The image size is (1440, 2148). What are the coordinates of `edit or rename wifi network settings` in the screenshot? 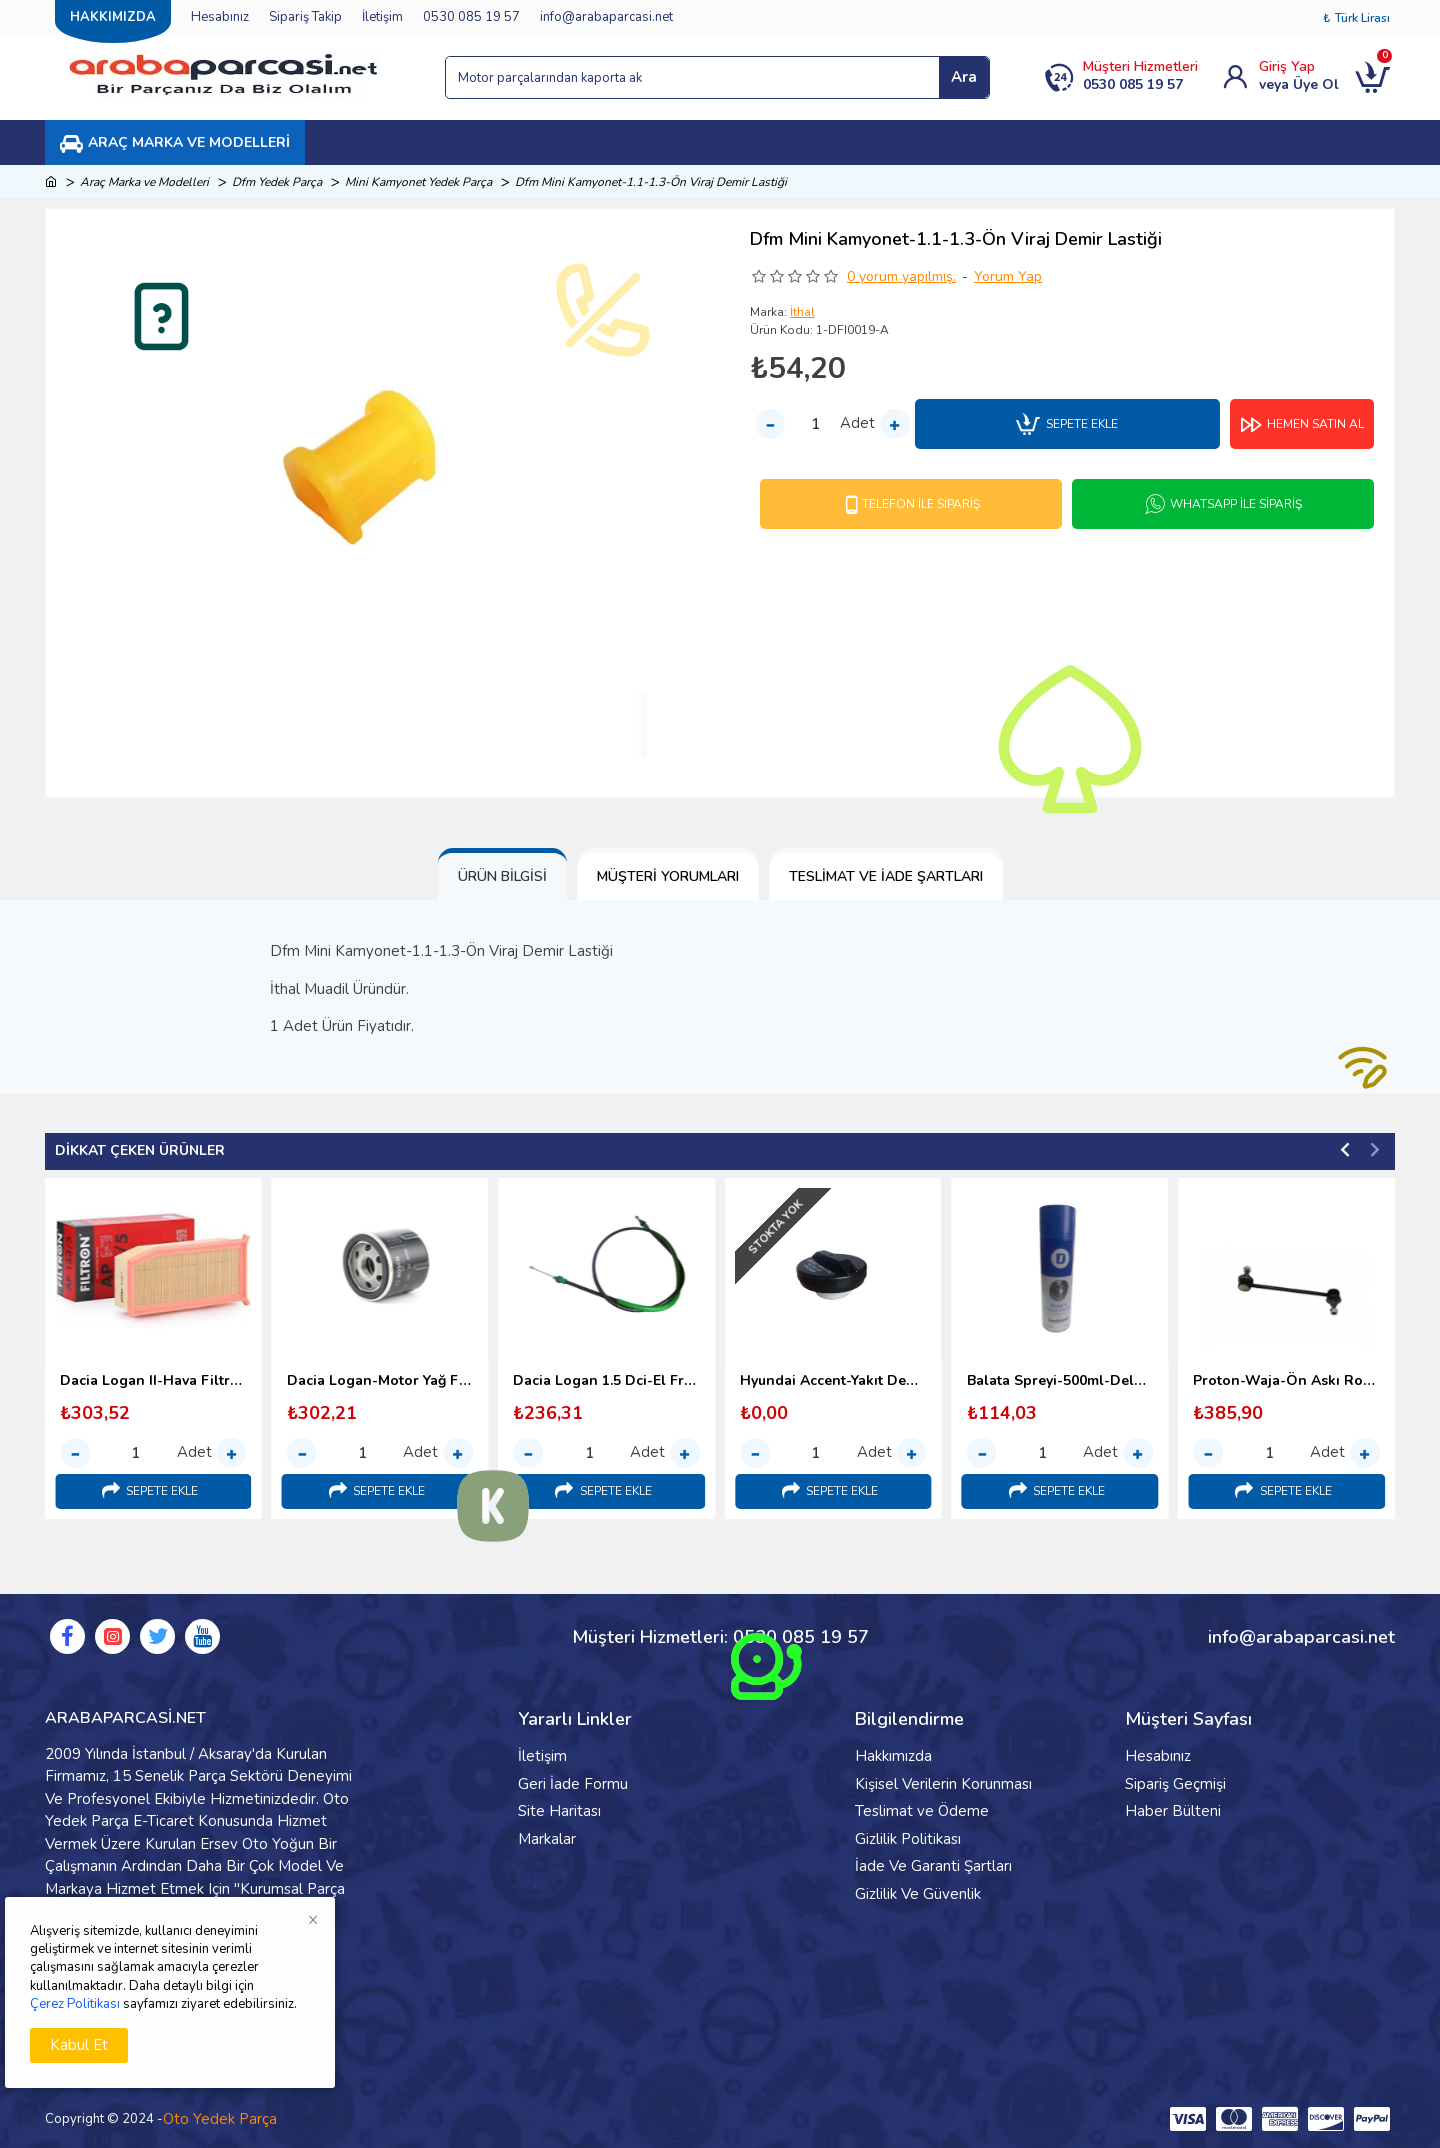 It's located at (1362, 1064).